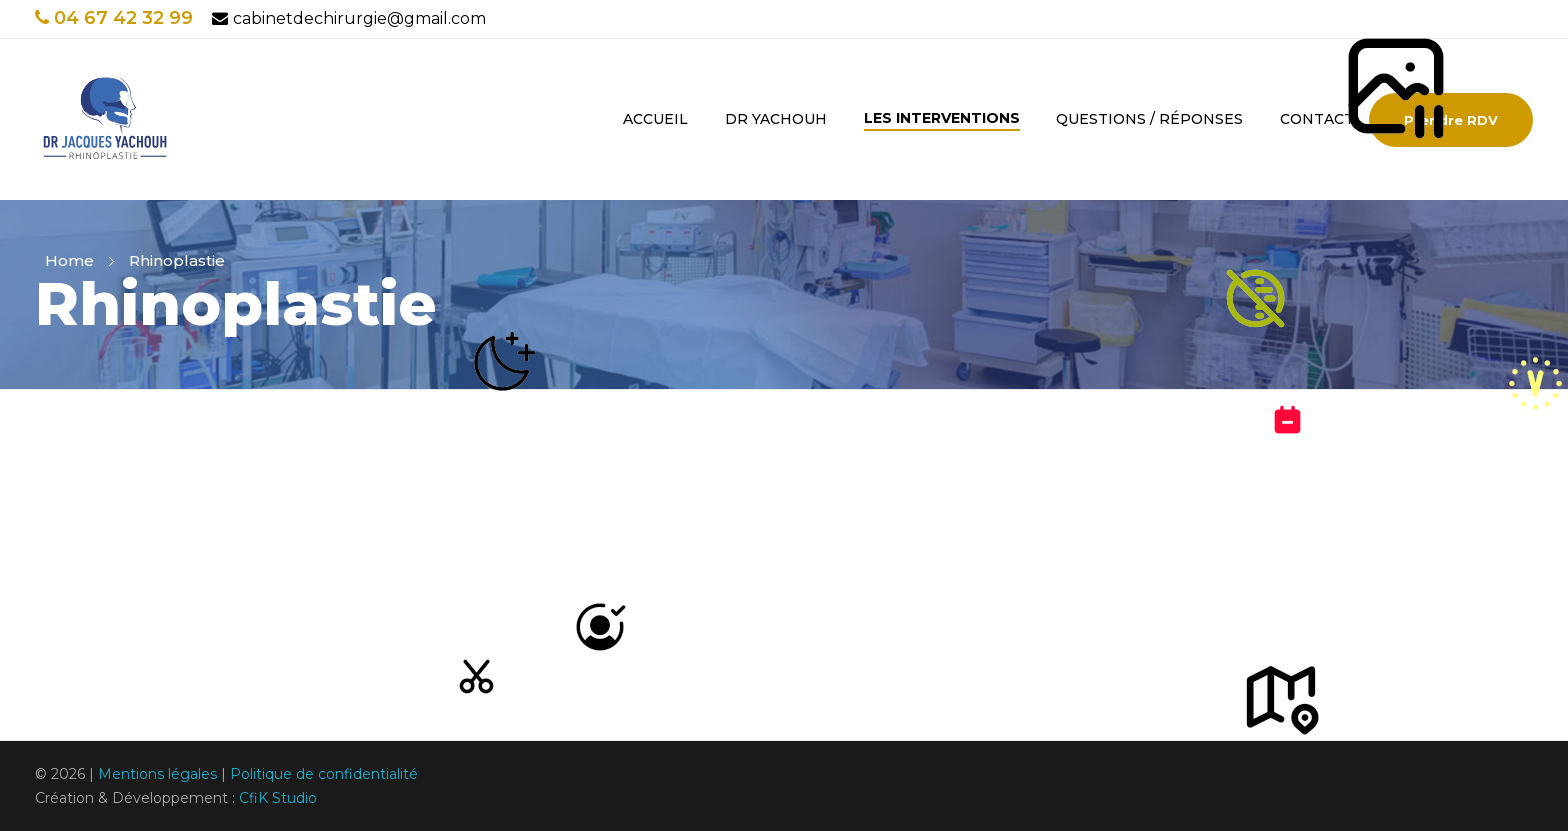 Image resolution: width=1568 pixels, height=831 pixels. Describe the element at coordinates (502, 362) in the screenshot. I see `toggle dark mode or night theme` at that location.